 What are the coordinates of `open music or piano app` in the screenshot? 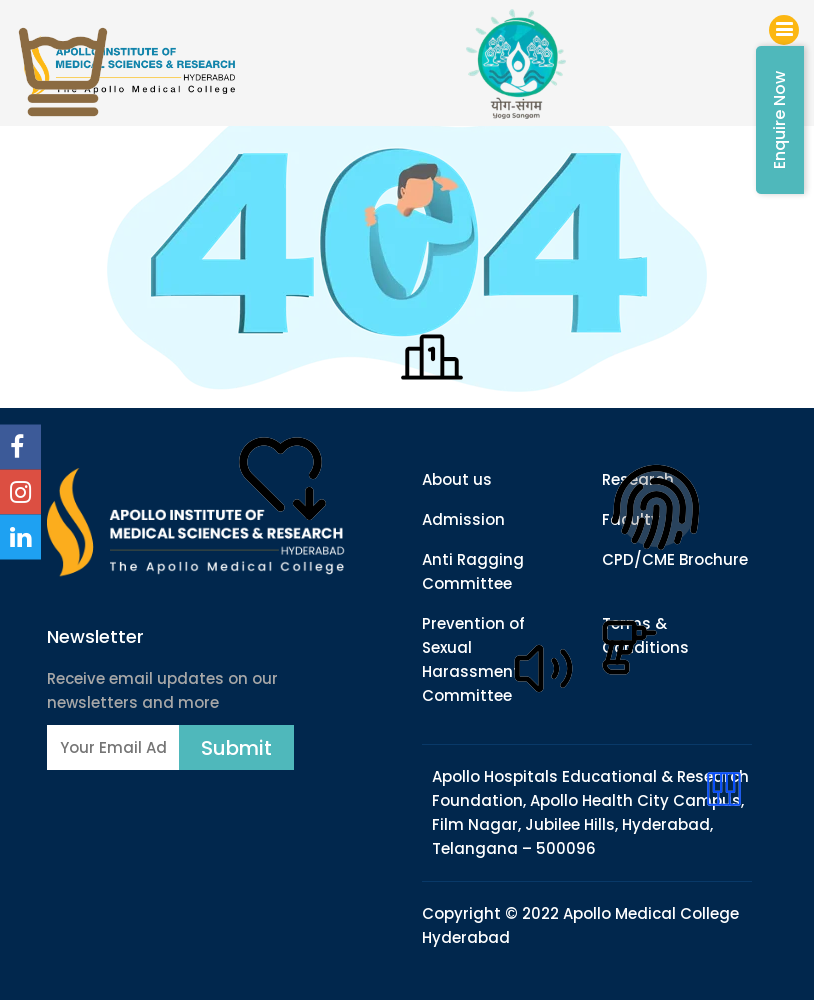 It's located at (724, 789).